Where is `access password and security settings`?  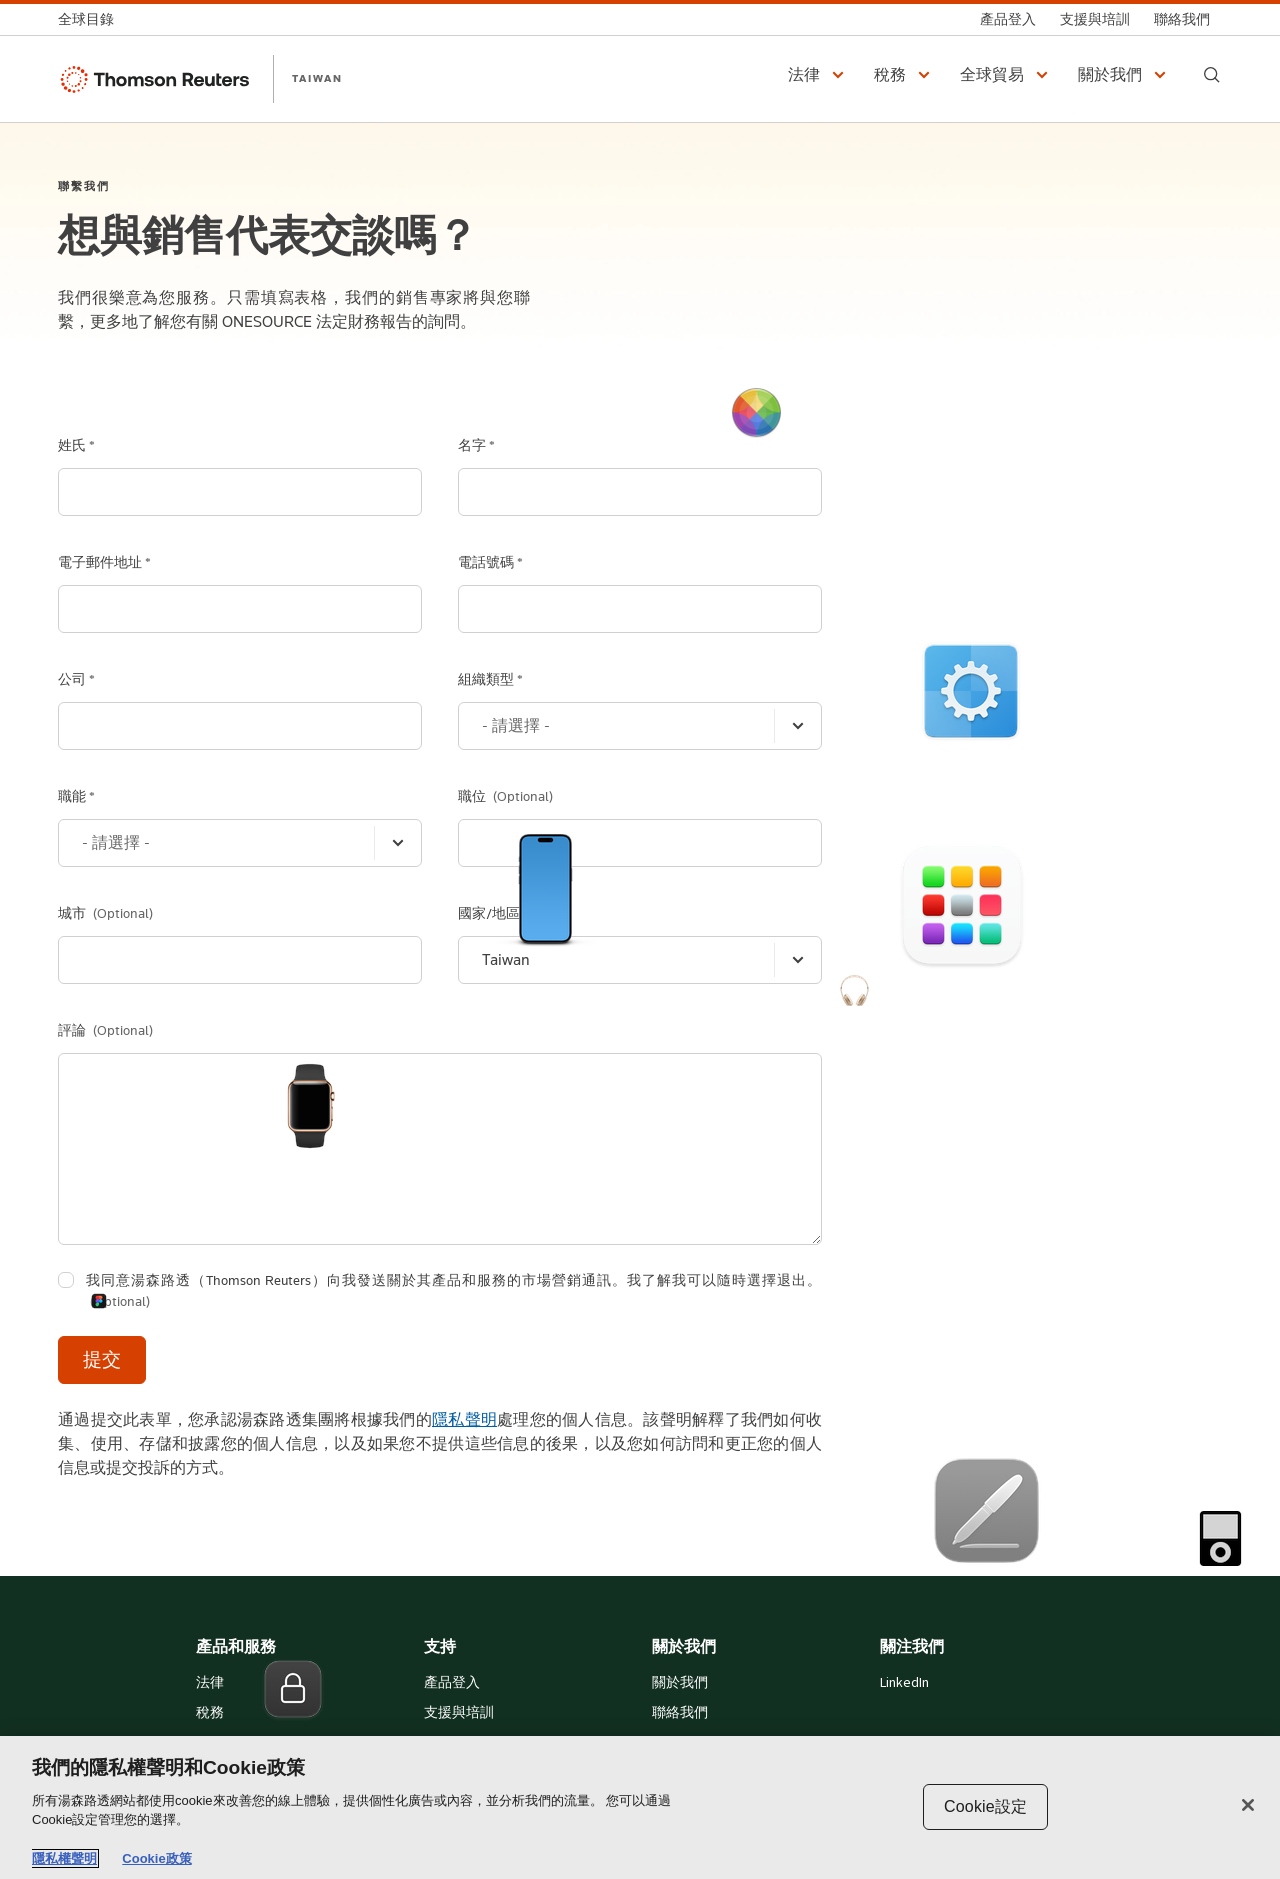 access password and security settings is located at coordinates (293, 1690).